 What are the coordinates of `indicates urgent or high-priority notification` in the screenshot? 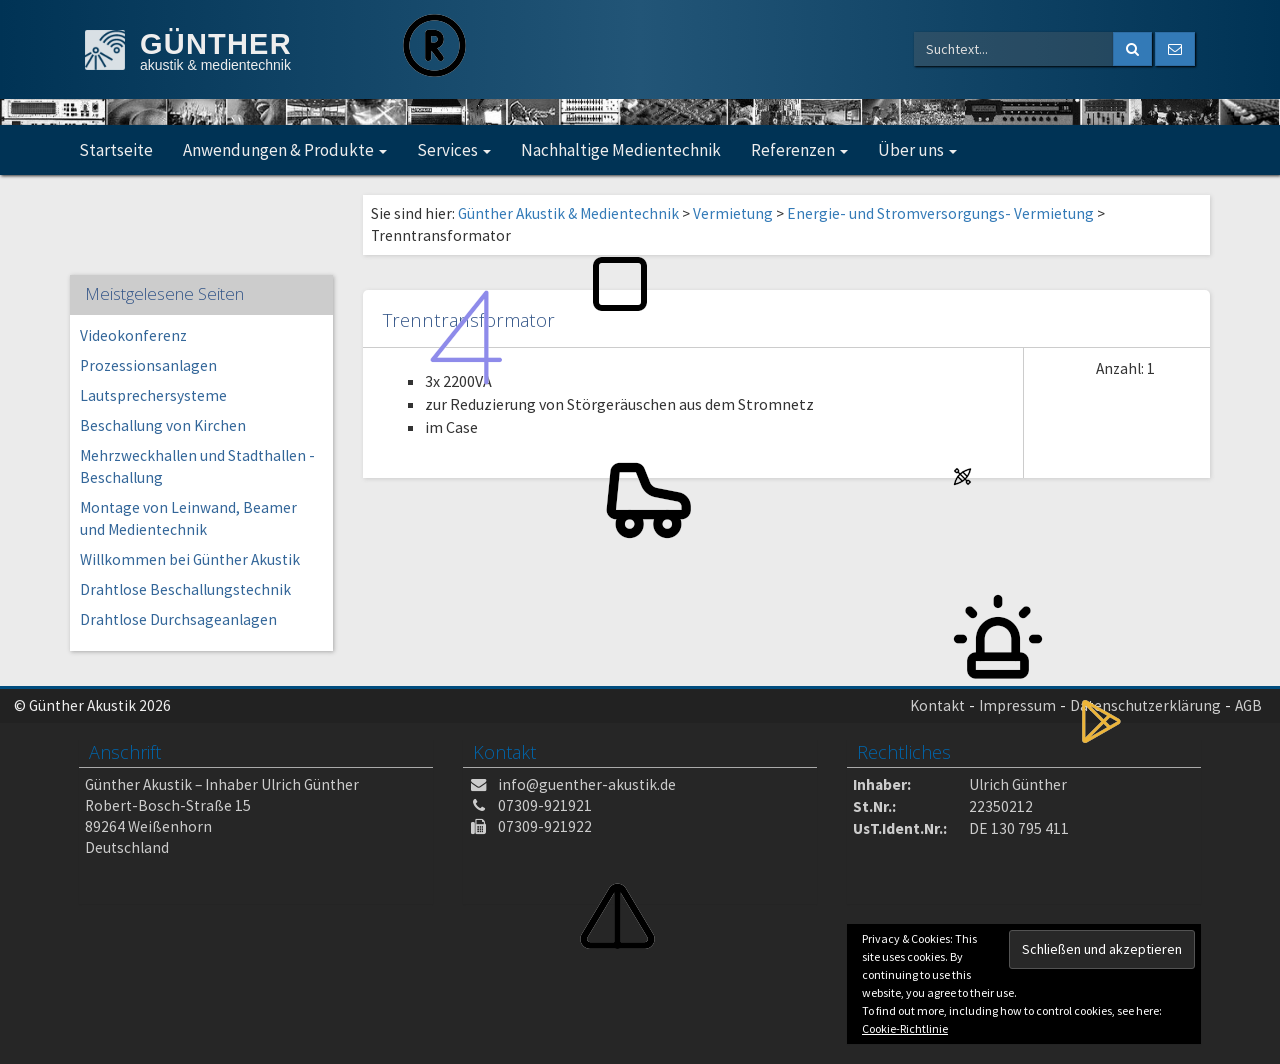 It's located at (998, 639).